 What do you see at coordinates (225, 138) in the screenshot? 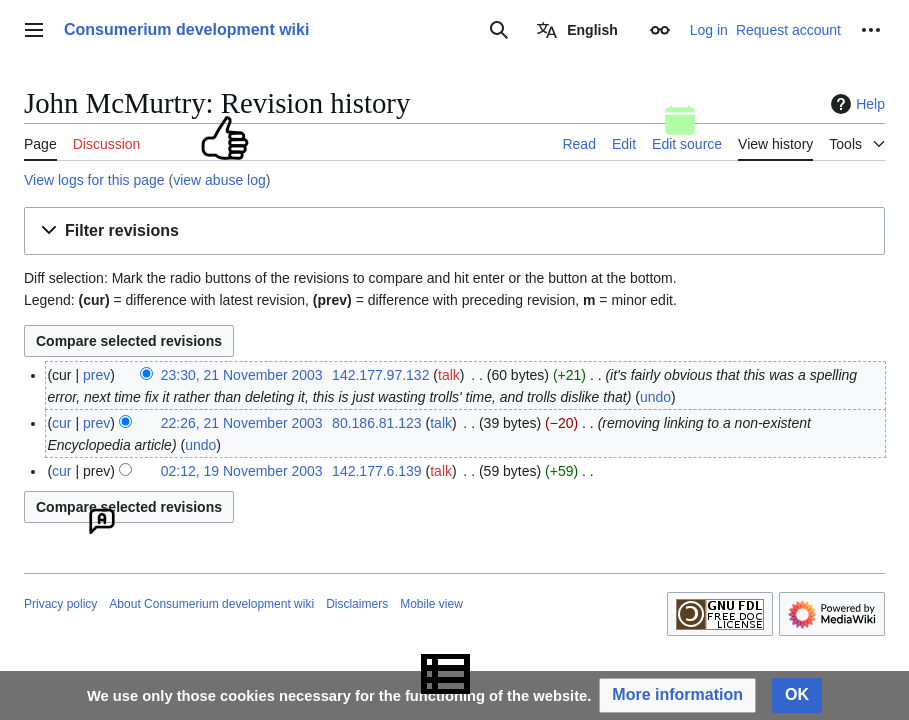
I see `like or upvote content` at bounding box center [225, 138].